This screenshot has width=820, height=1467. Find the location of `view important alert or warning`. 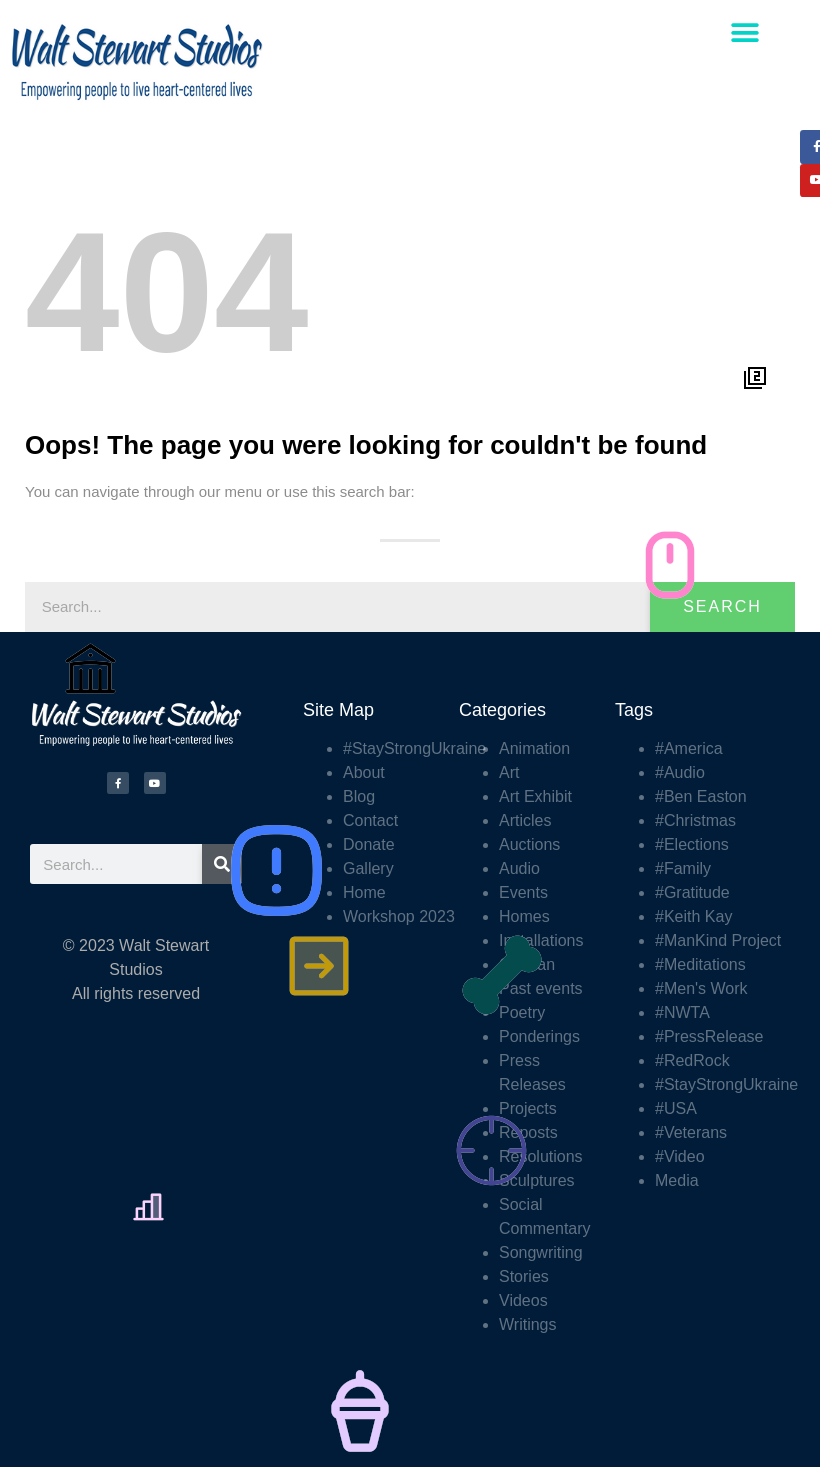

view important alert or warning is located at coordinates (276, 870).